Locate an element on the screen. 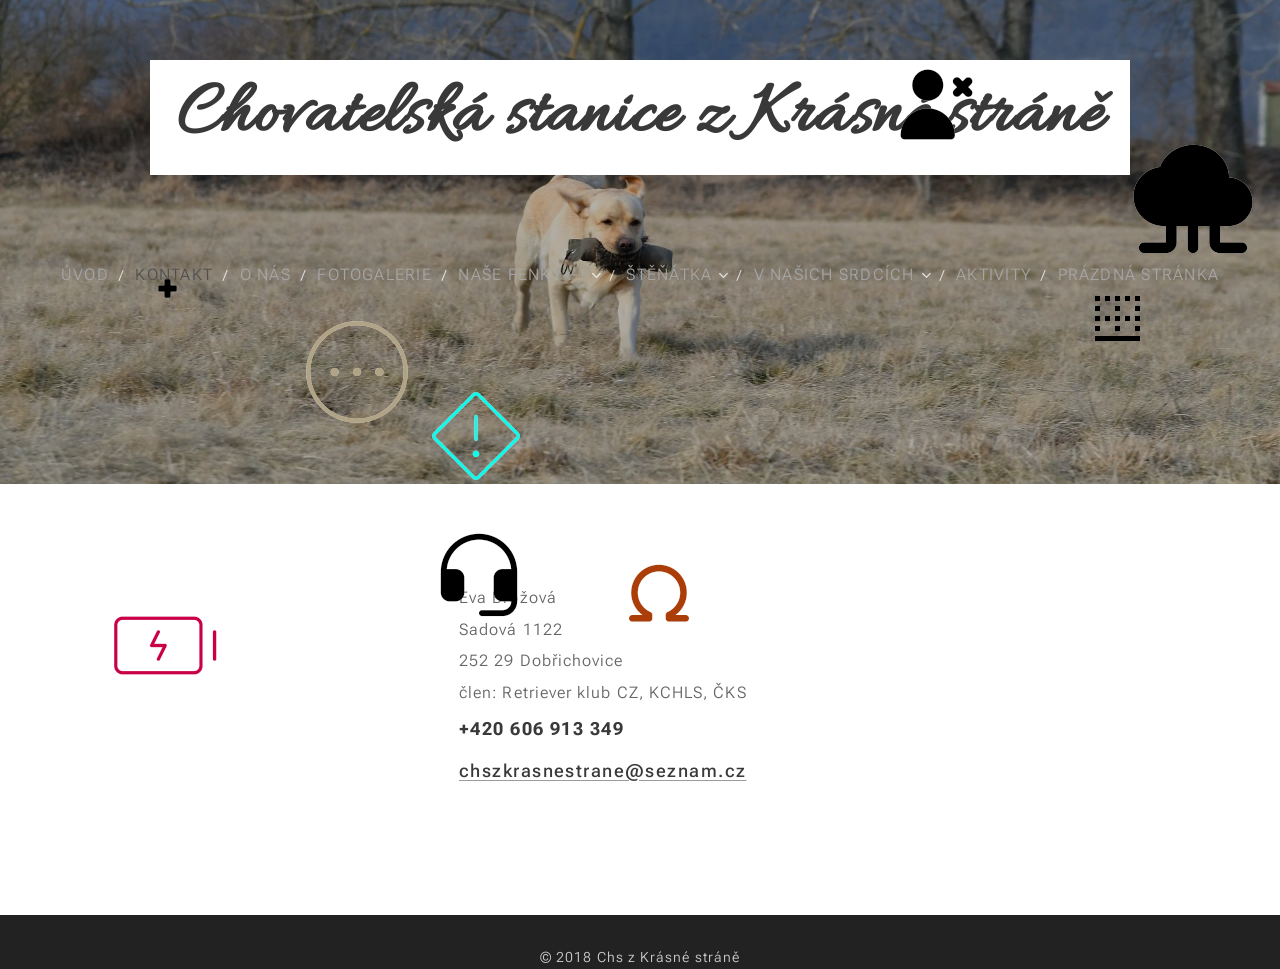 This screenshot has height=969, width=1280. open more options menu is located at coordinates (357, 372).